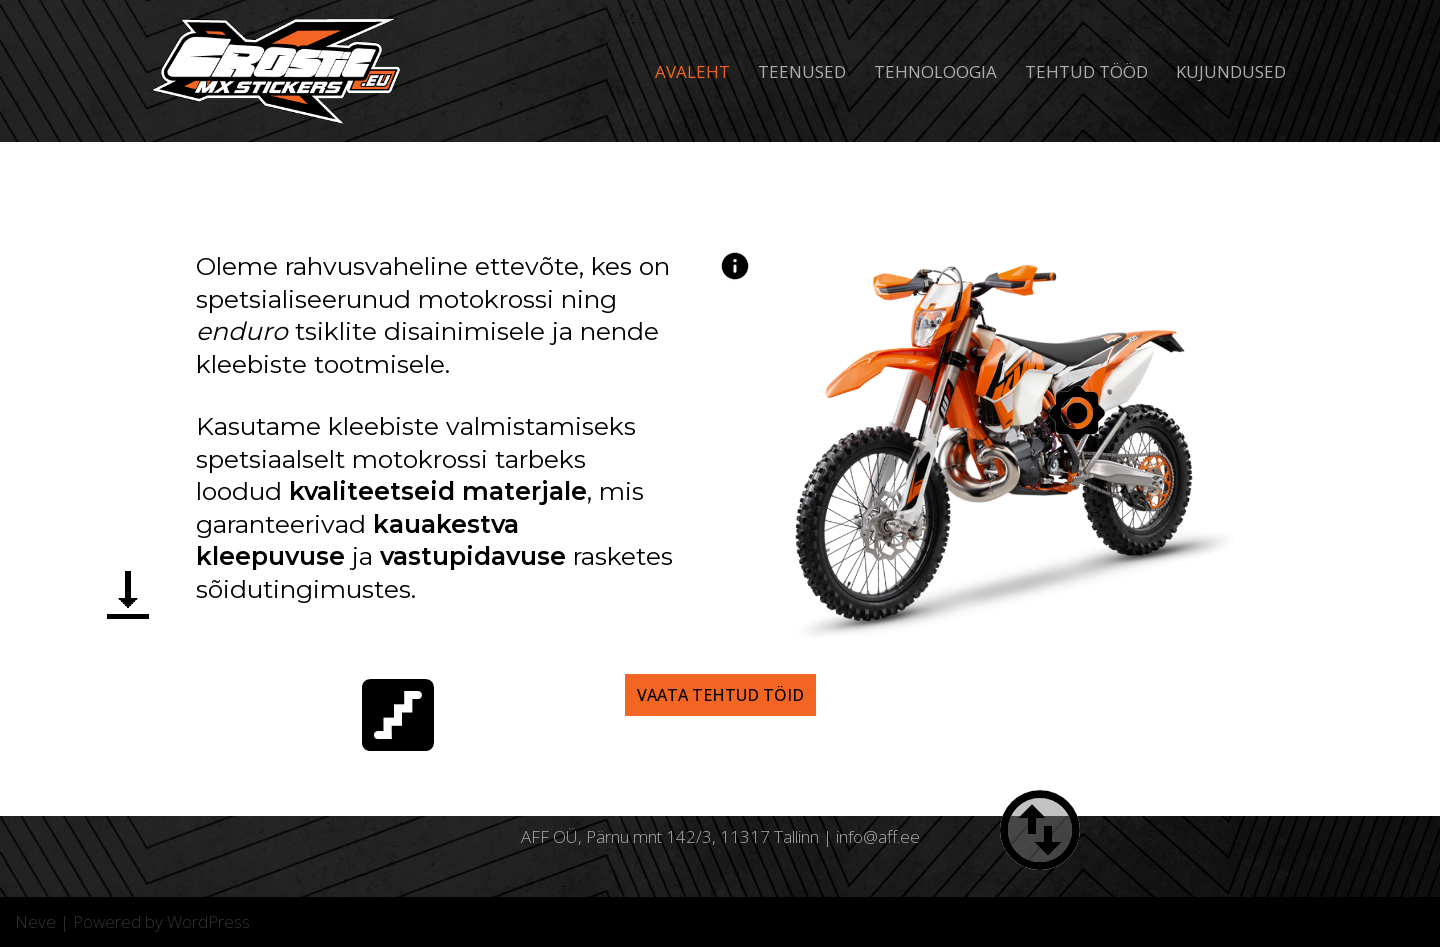 This screenshot has height=947, width=1440. I want to click on increase screen brightness, so click(1077, 413).